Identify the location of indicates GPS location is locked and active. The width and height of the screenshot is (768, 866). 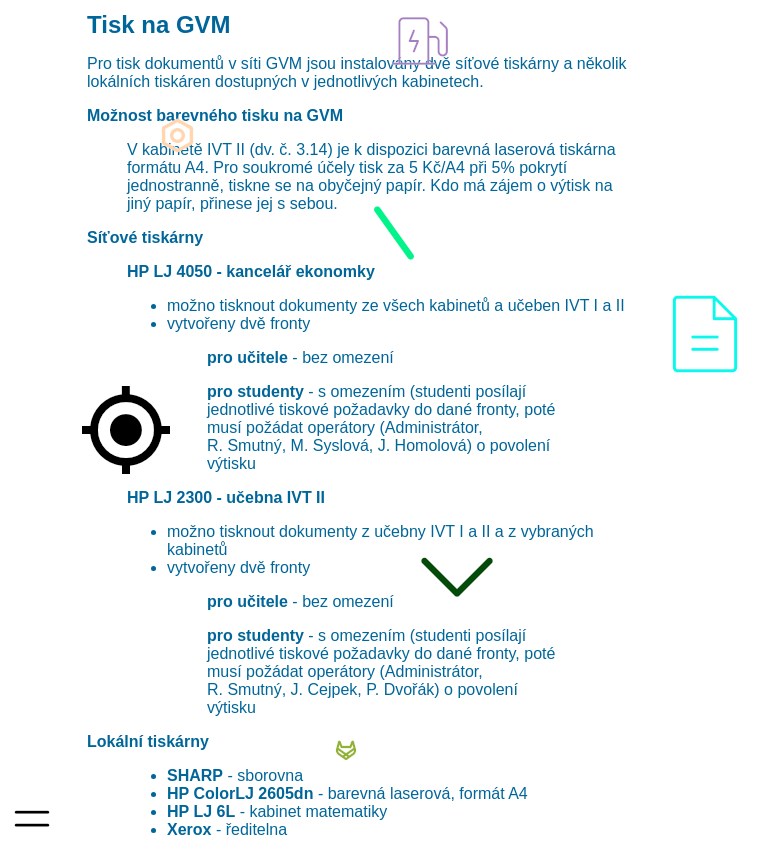
(126, 430).